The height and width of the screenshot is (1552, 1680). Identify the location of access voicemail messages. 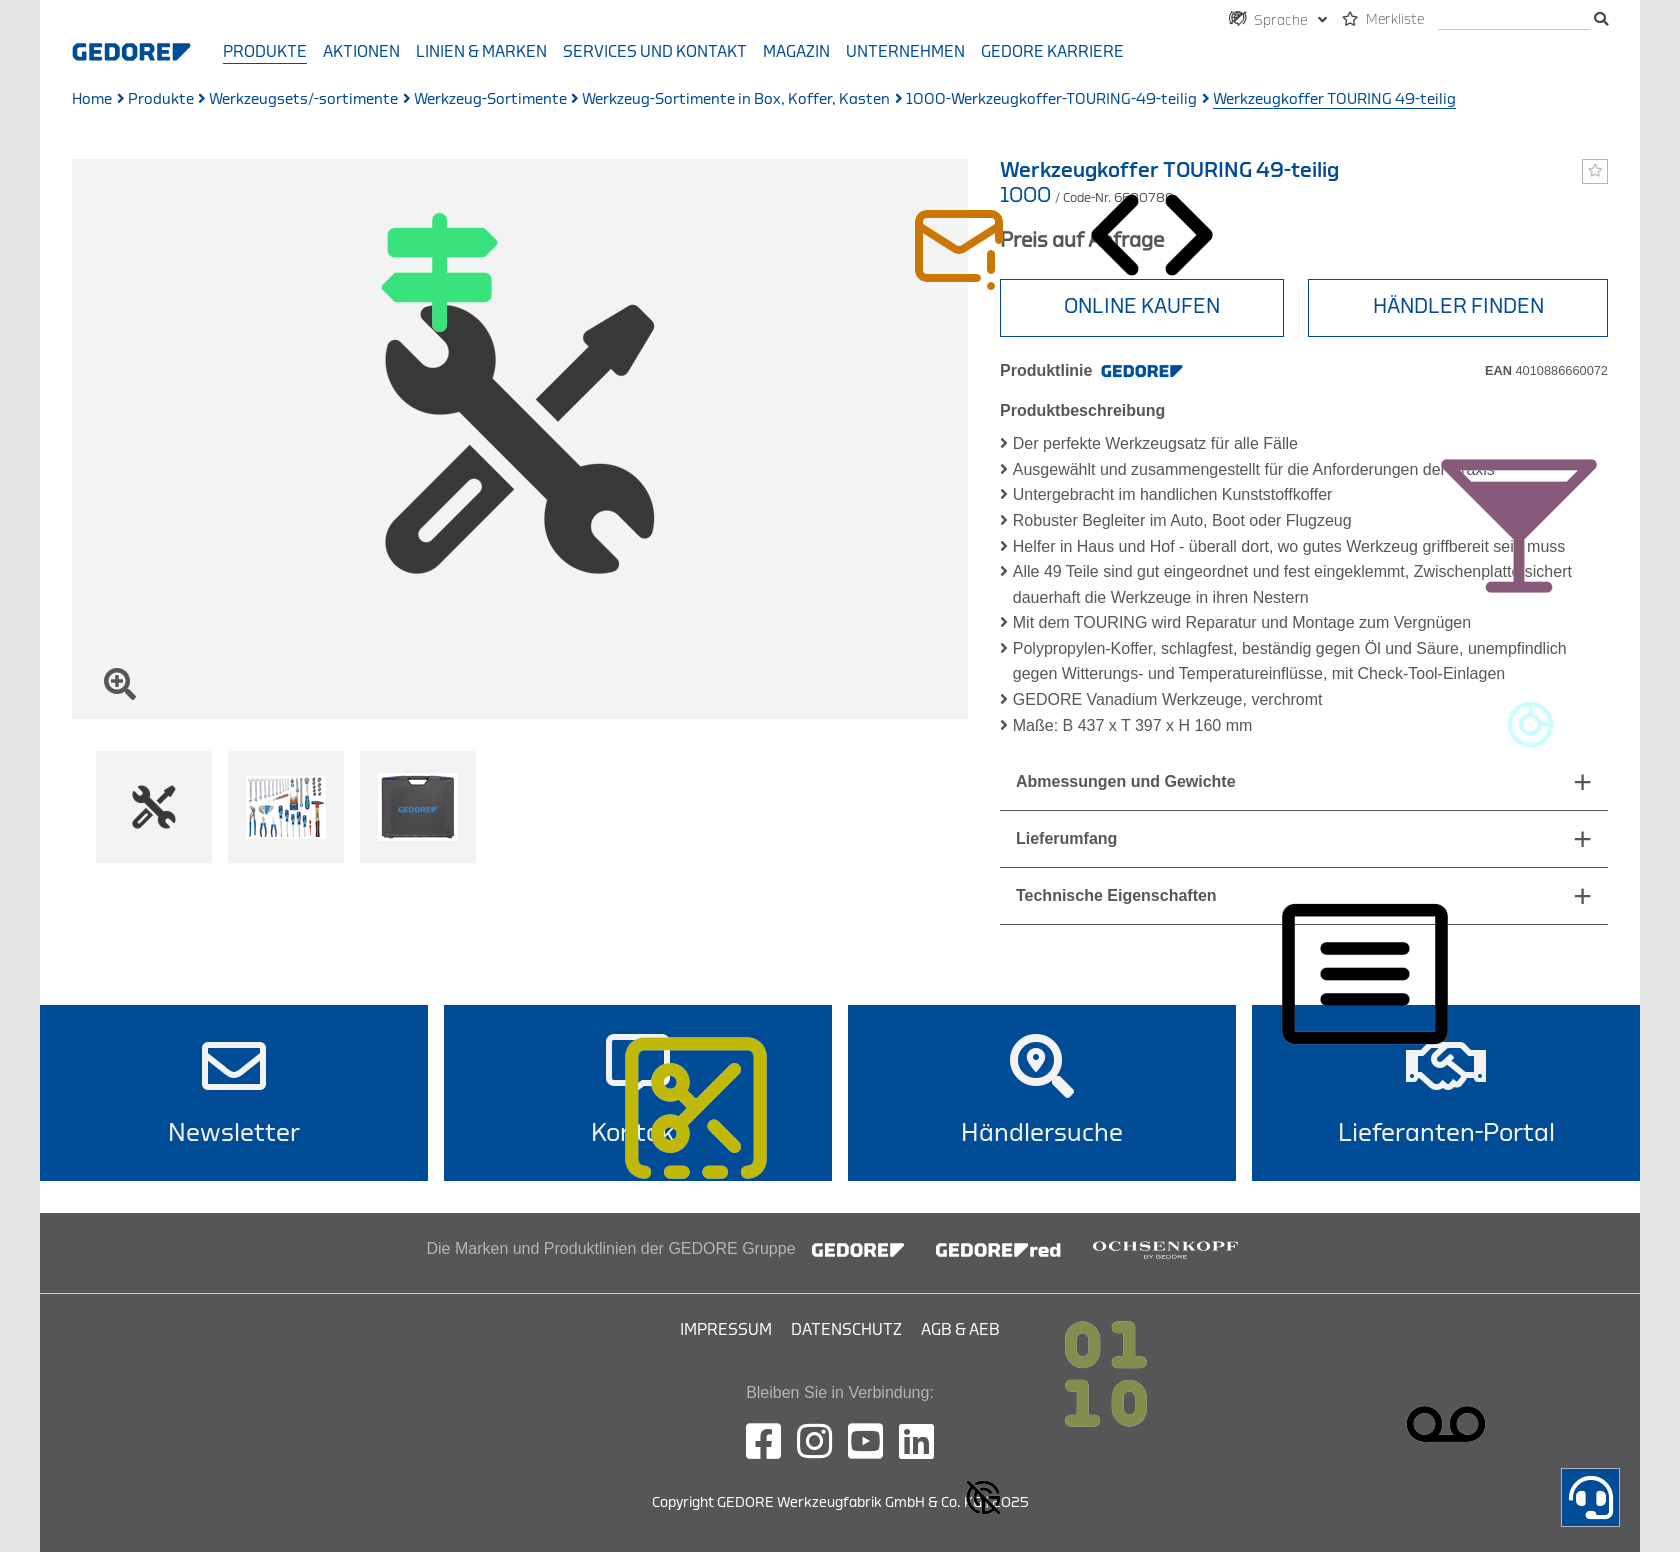
(1446, 1424).